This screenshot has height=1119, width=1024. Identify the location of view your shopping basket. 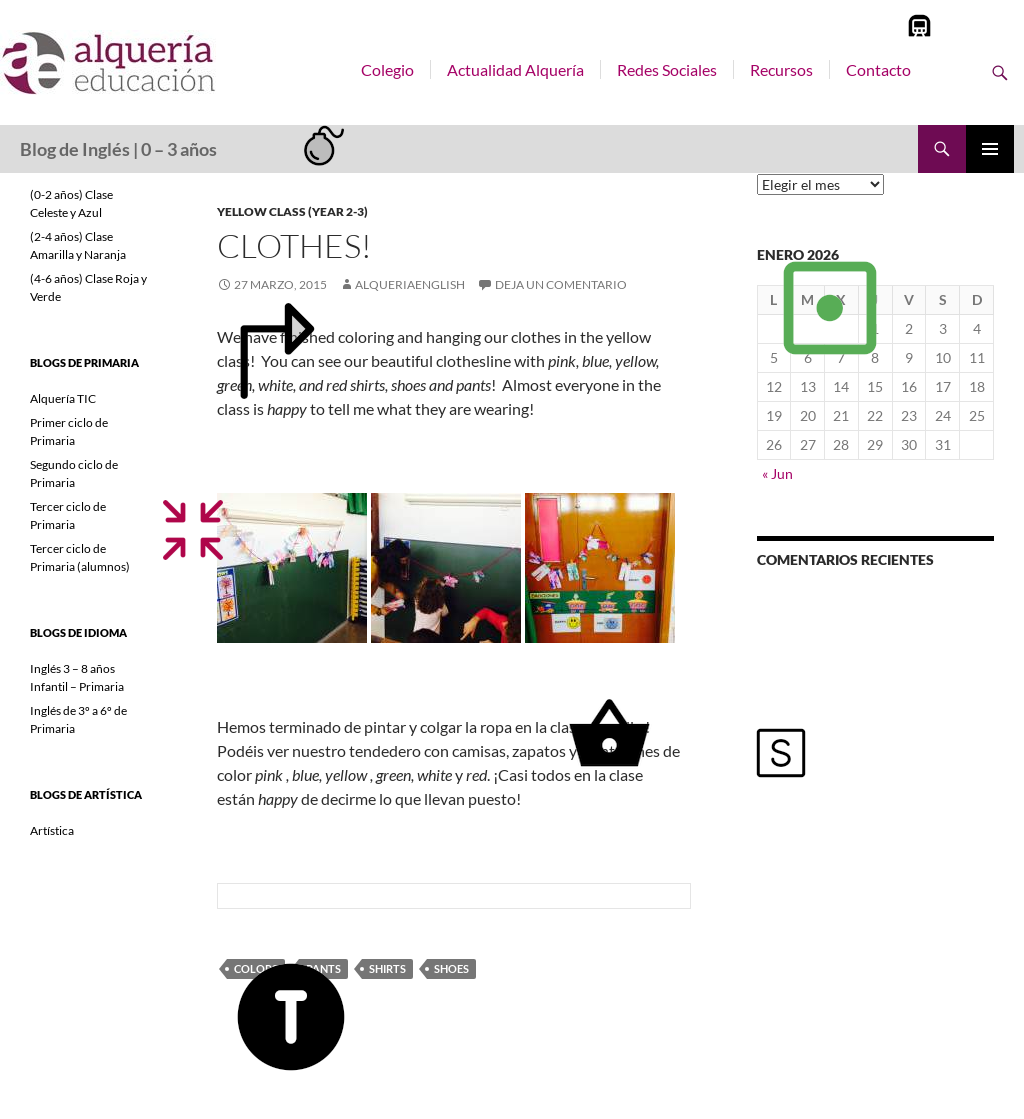
(609, 734).